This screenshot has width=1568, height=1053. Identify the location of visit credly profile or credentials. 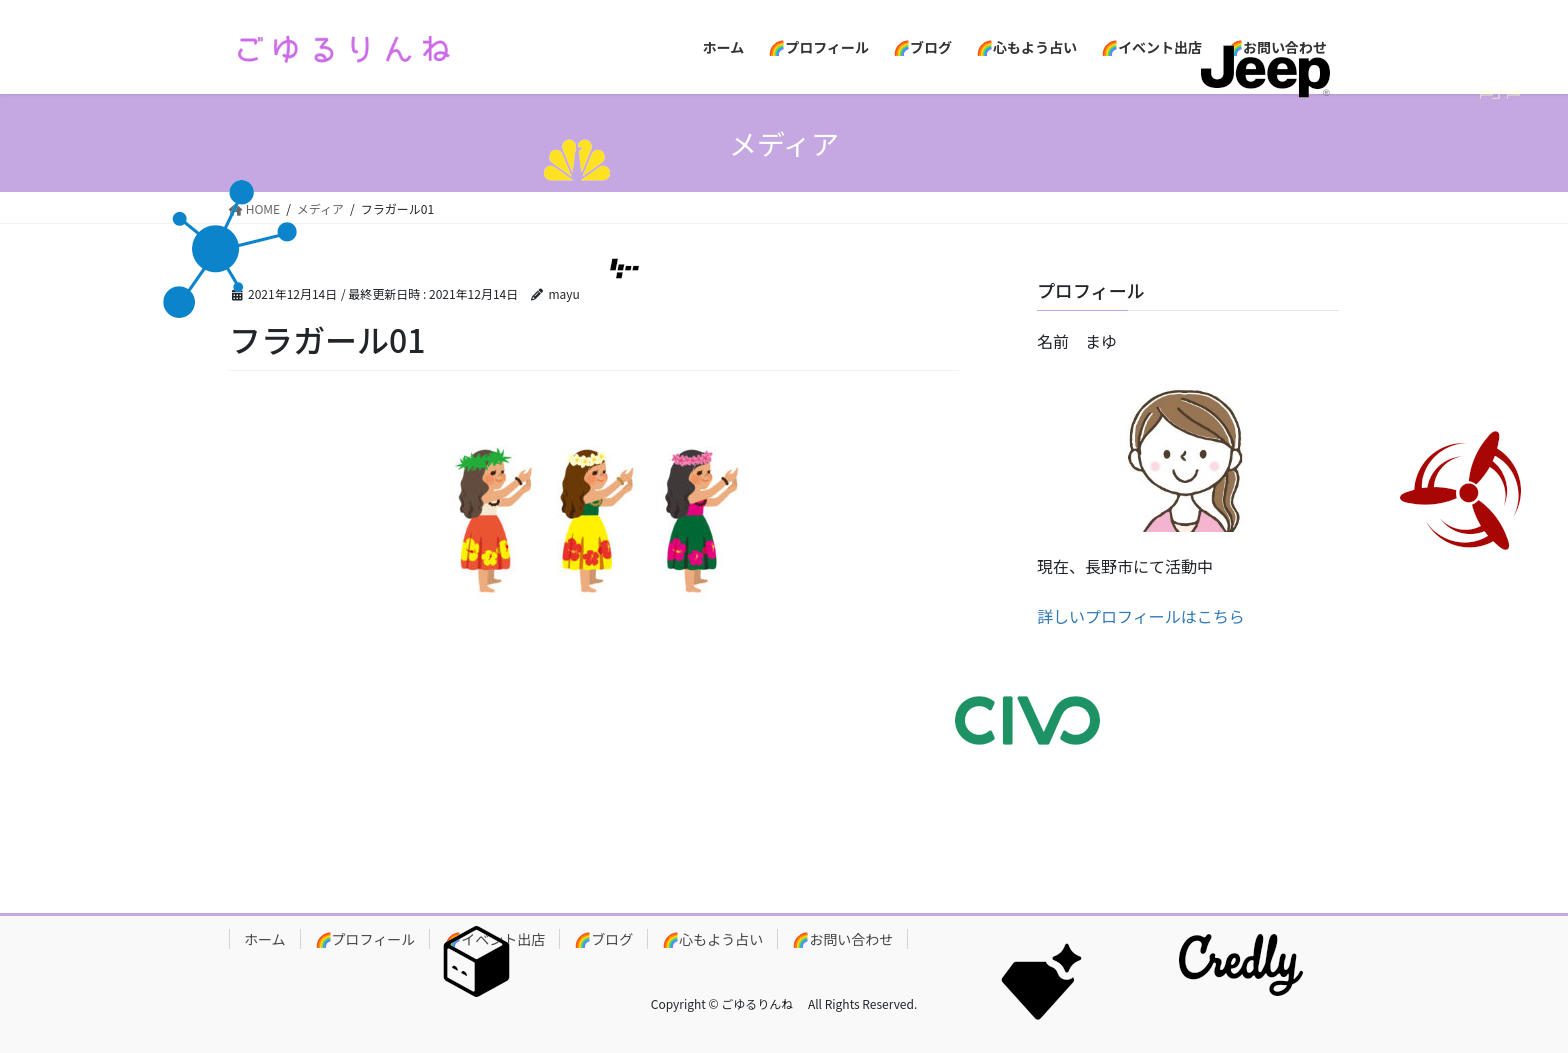
(1241, 965).